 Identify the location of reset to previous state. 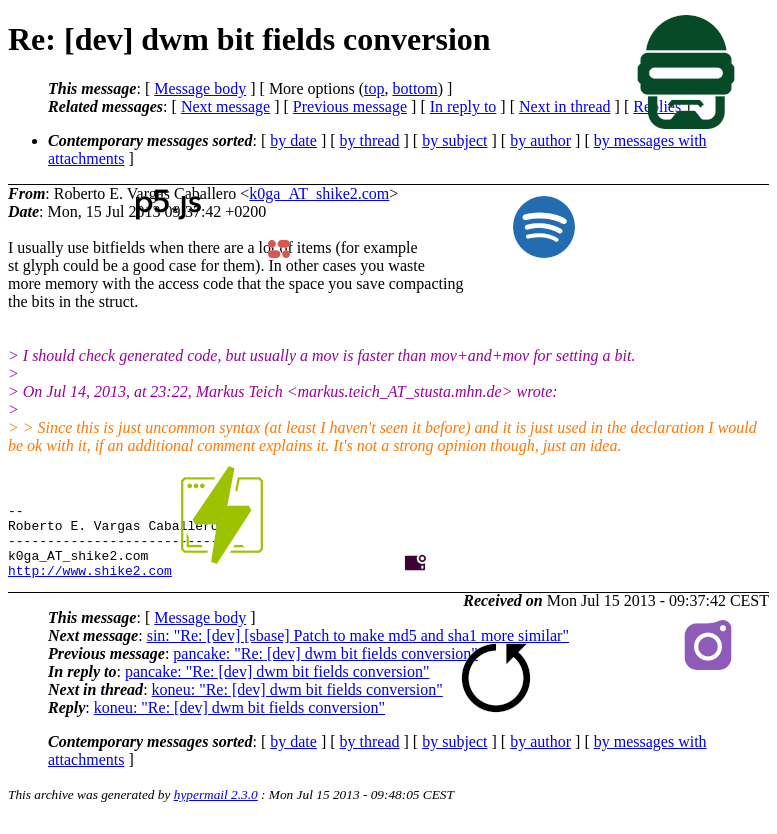
(496, 678).